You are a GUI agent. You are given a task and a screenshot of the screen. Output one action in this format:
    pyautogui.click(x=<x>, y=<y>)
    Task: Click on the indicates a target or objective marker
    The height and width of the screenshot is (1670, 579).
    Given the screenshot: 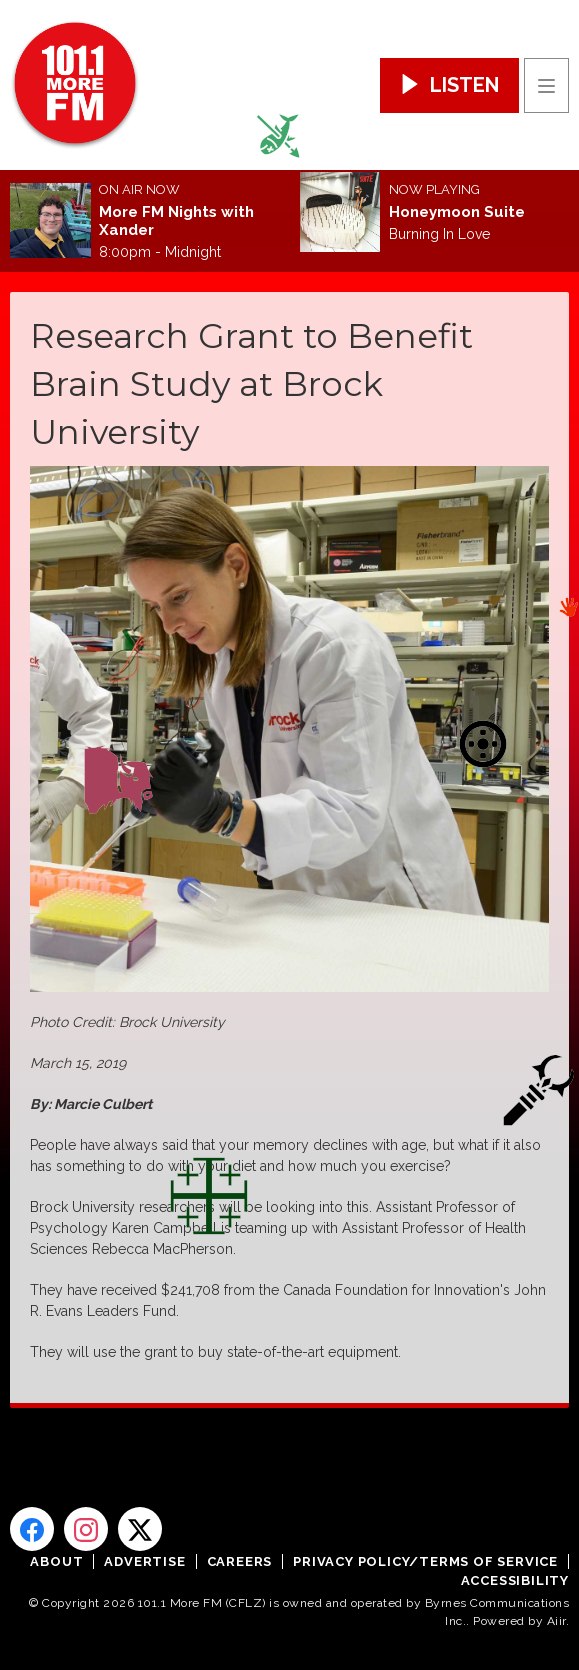 What is the action you would take?
    pyautogui.click(x=483, y=744)
    